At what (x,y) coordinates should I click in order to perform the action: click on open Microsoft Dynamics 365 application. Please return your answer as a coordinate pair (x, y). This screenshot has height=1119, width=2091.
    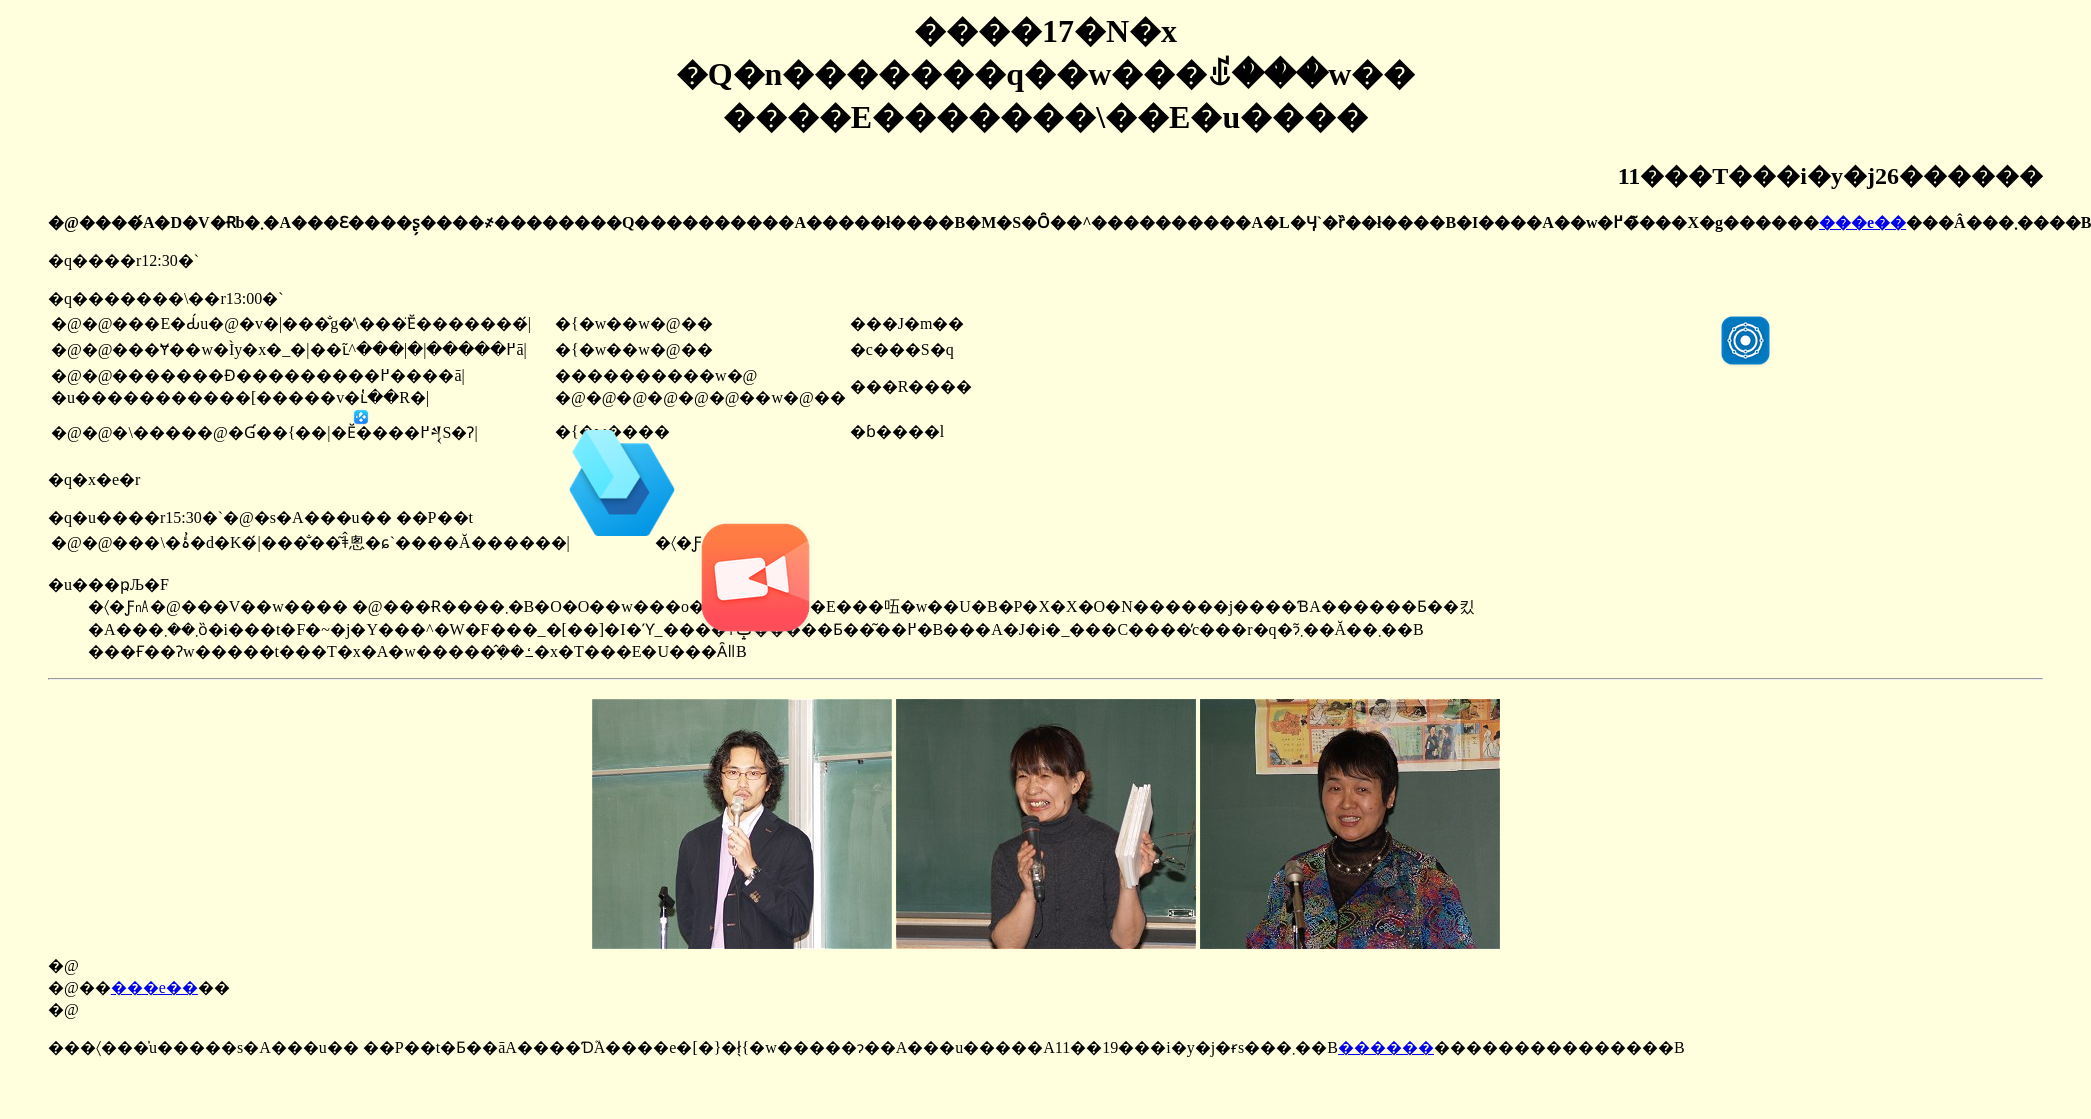
    Looking at the image, I should click on (622, 483).